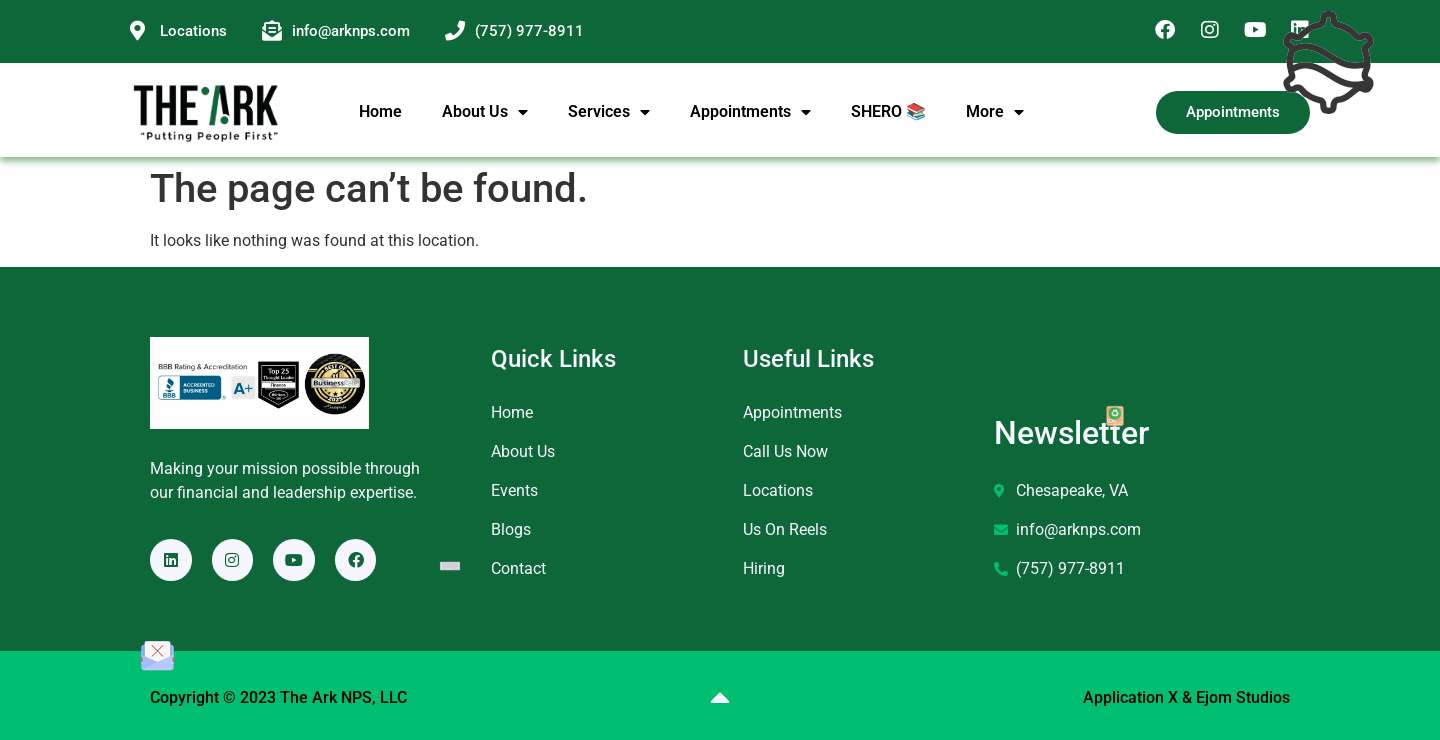 The height and width of the screenshot is (740, 1440). What do you see at coordinates (1328, 62) in the screenshot?
I see `launch minesweeper game` at bounding box center [1328, 62].